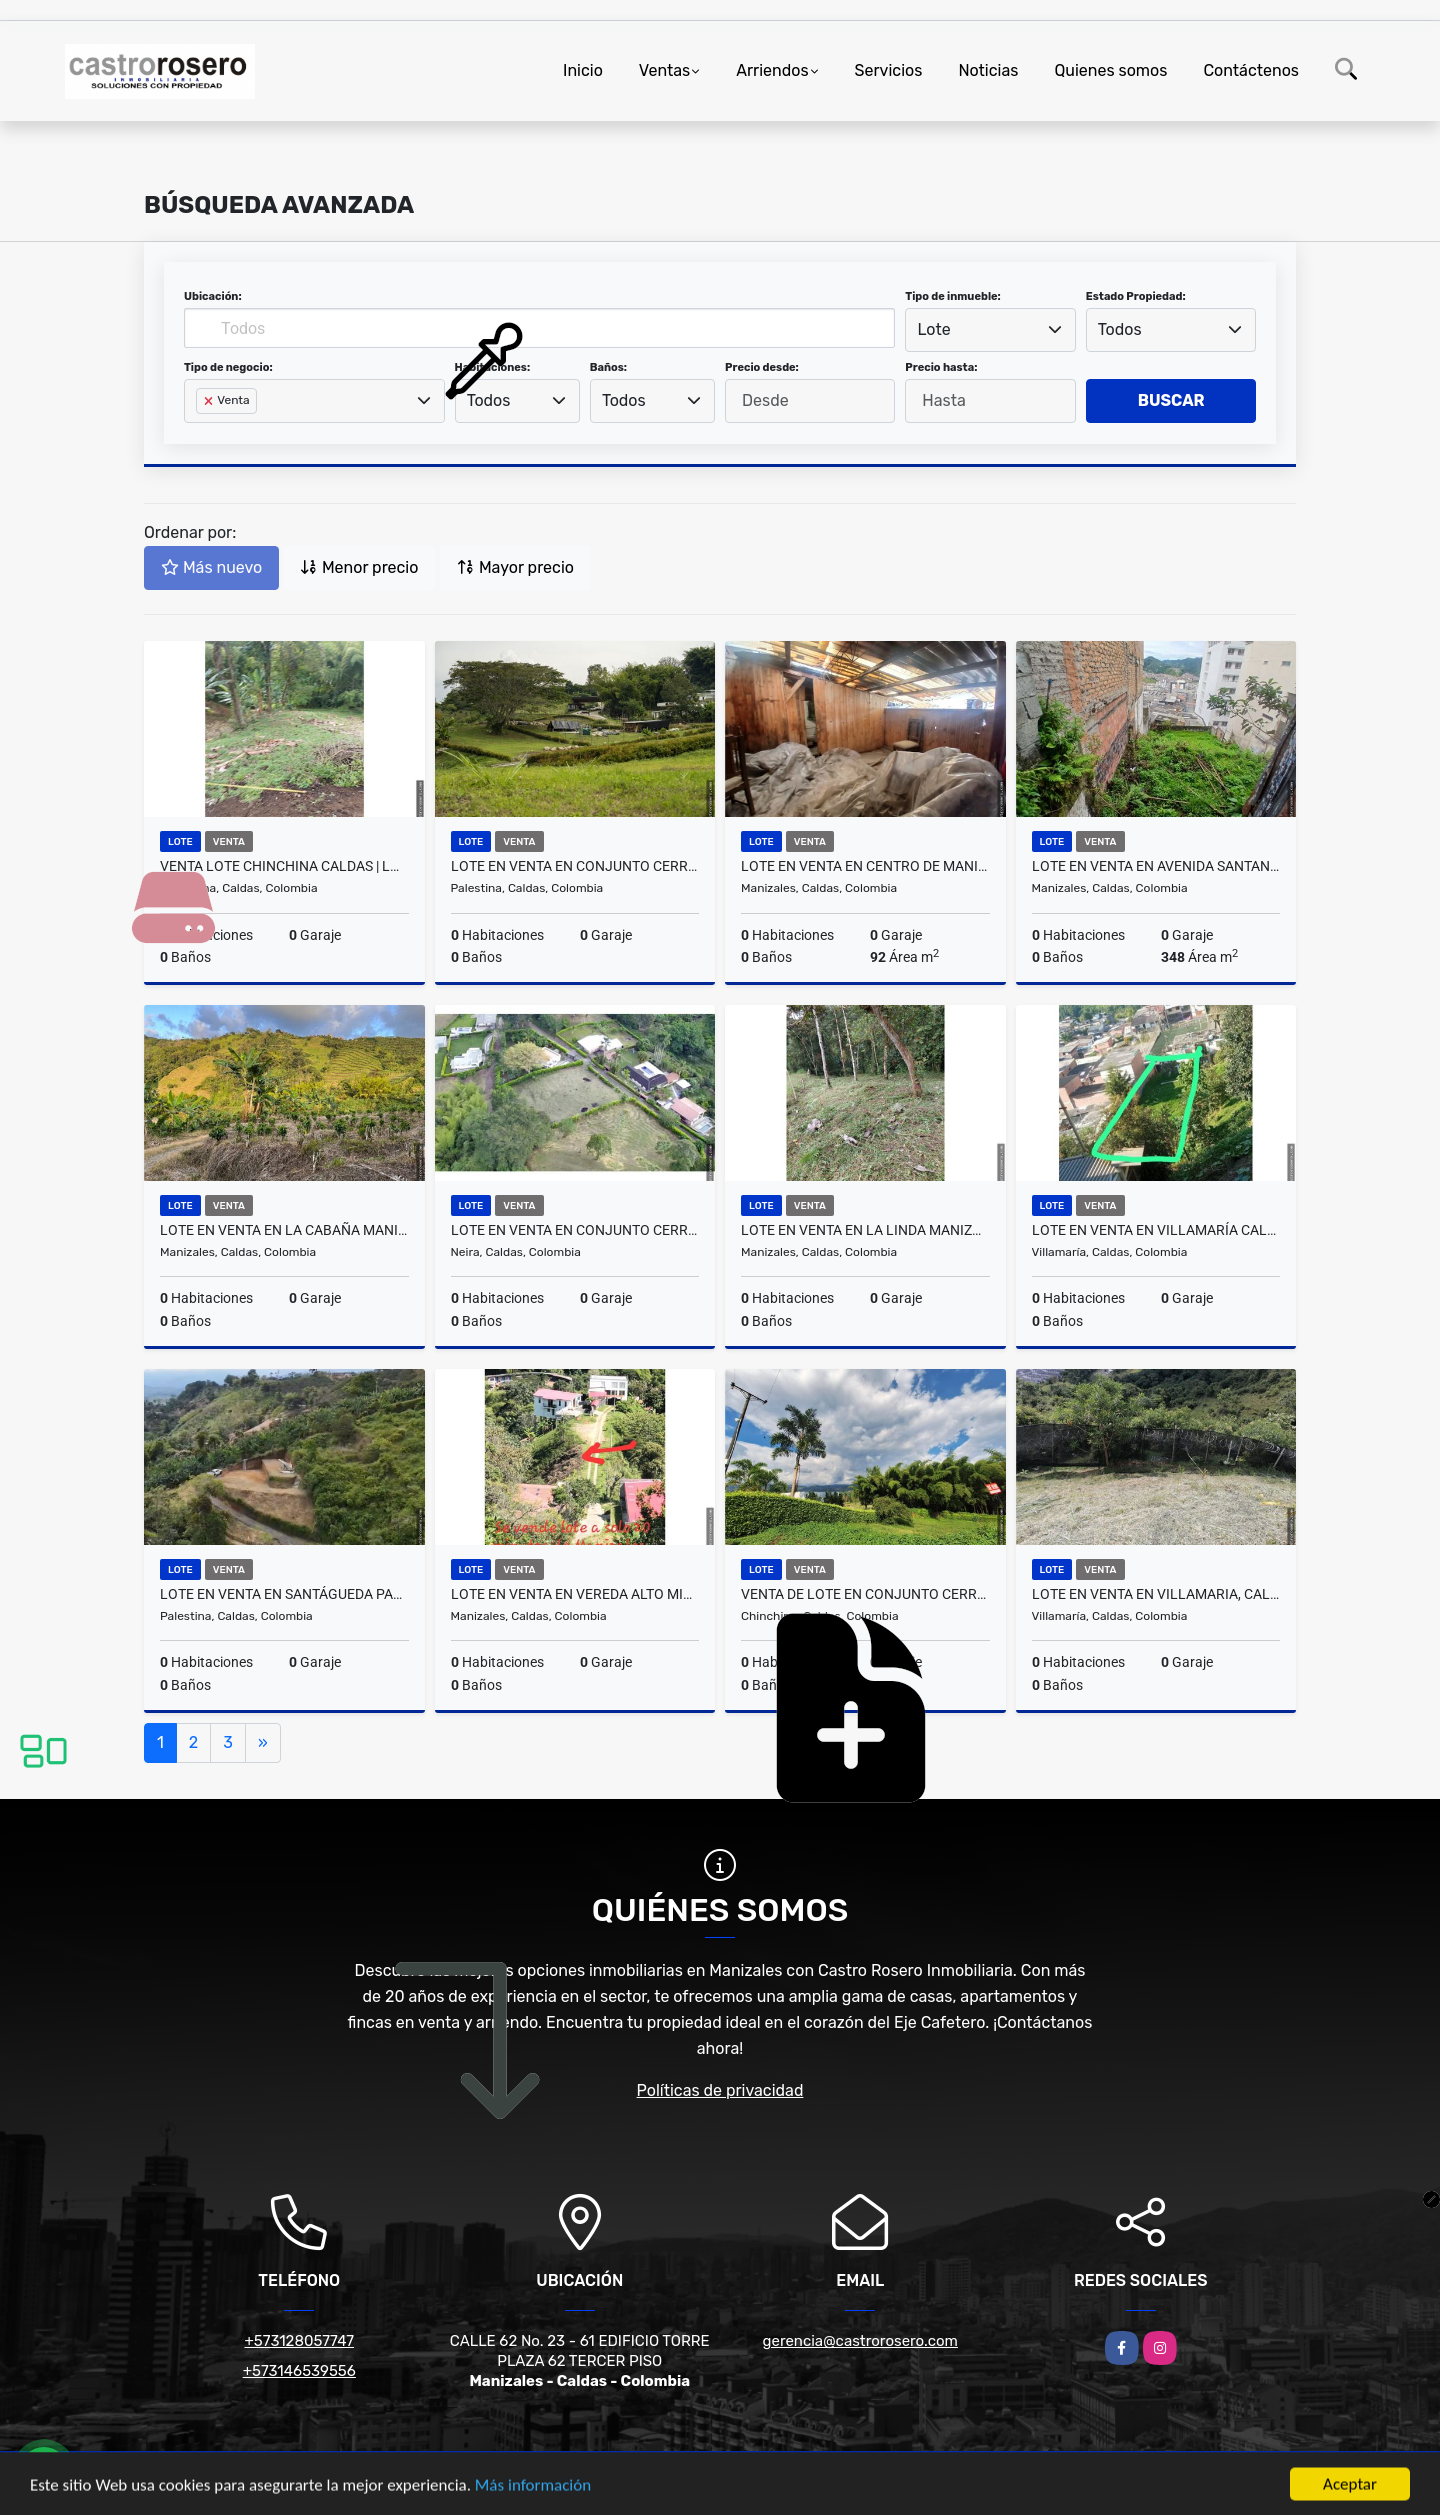 The width and height of the screenshot is (1440, 2515). Describe the element at coordinates (1431, 2199) in the screenshot. I see `skip or bypass a step in a workflow` at that location.